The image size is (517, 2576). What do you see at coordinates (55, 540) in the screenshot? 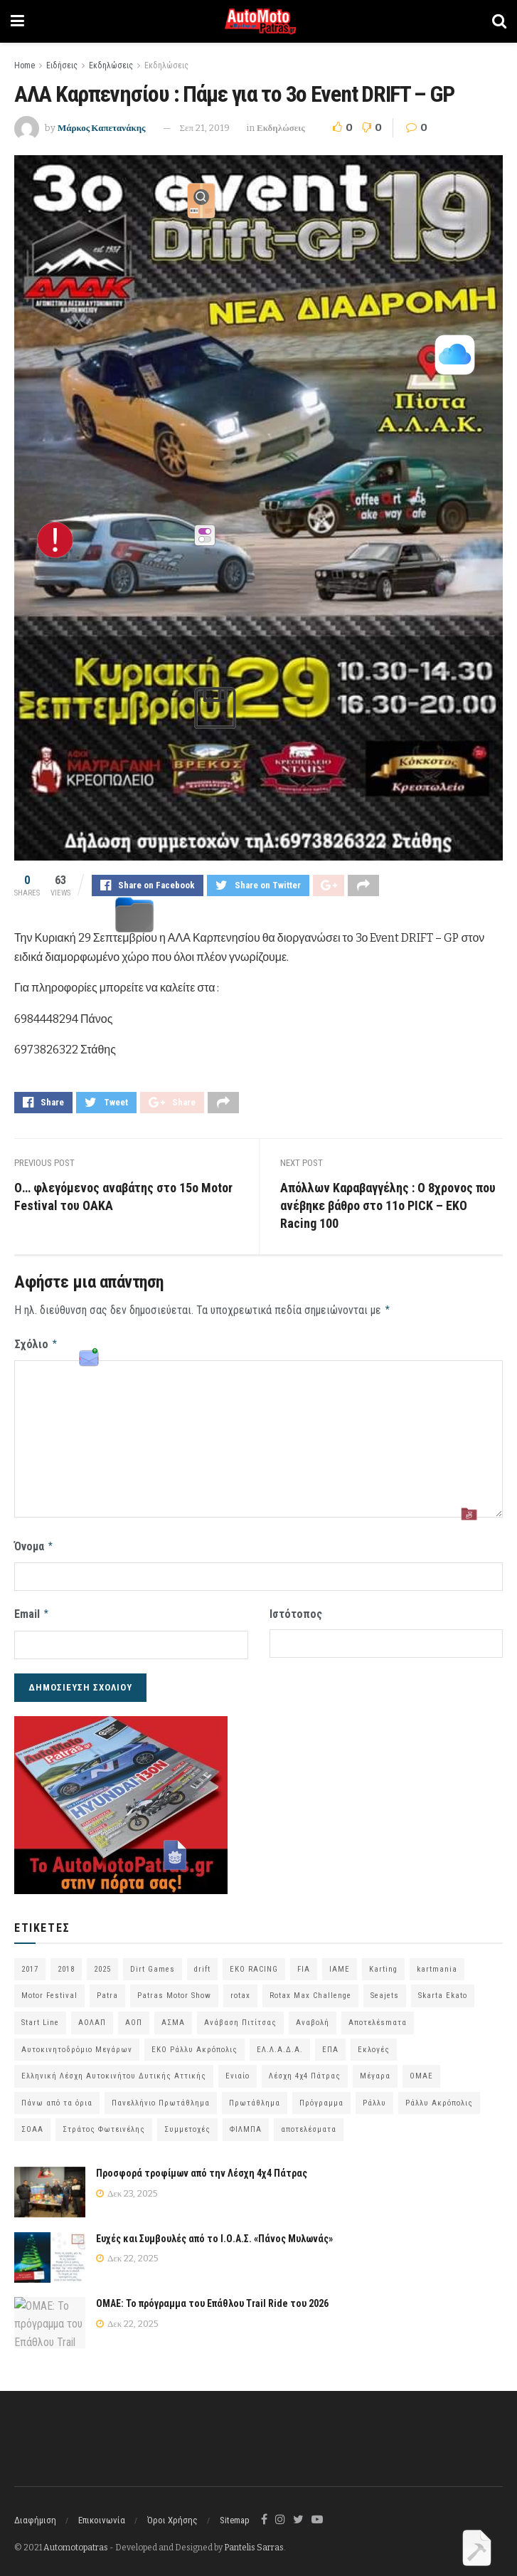
I see `indicates a critical error or danger state` at bounding box center [55, 540].